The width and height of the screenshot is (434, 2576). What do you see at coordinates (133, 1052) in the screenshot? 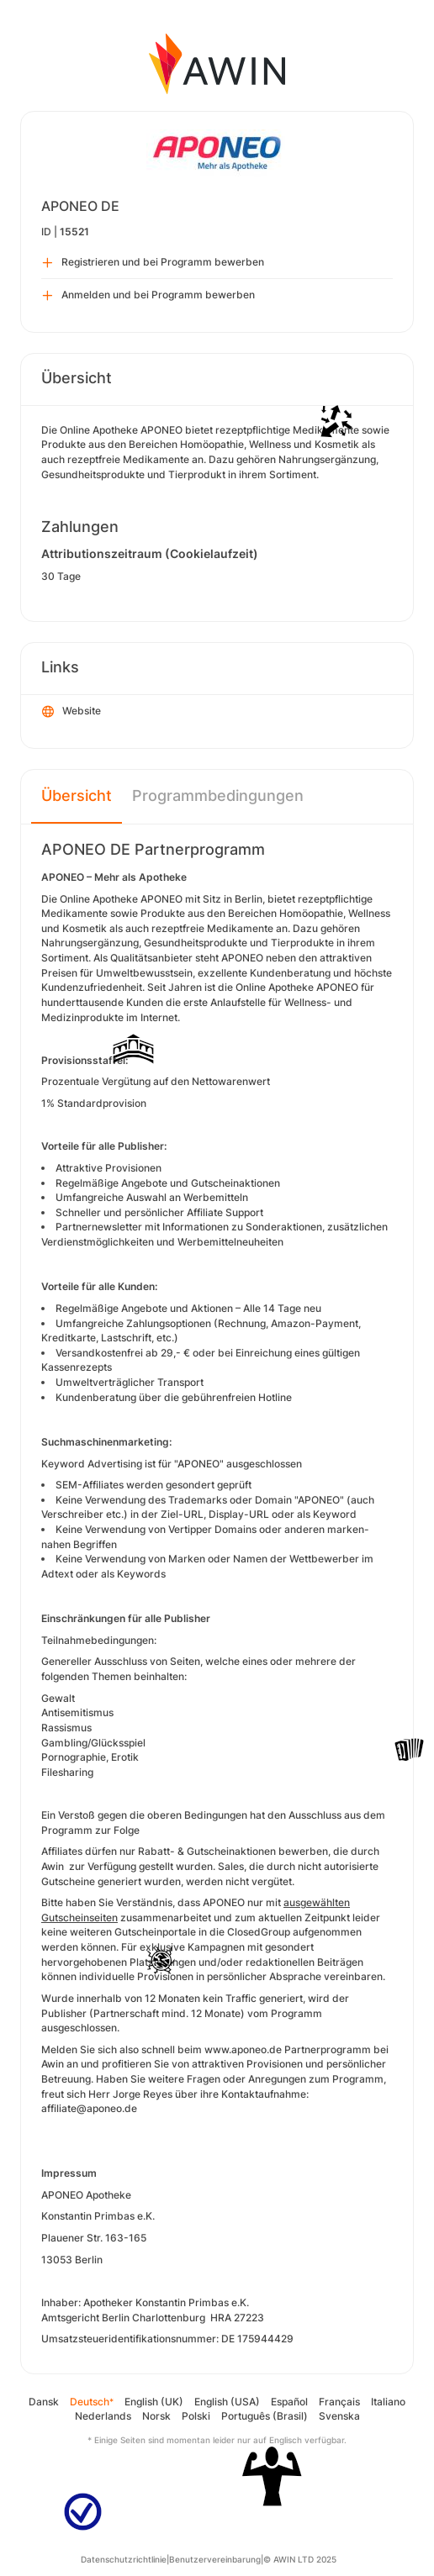
I see `explore Venice or Italian landmarks` at bounding box center [133, 1052].